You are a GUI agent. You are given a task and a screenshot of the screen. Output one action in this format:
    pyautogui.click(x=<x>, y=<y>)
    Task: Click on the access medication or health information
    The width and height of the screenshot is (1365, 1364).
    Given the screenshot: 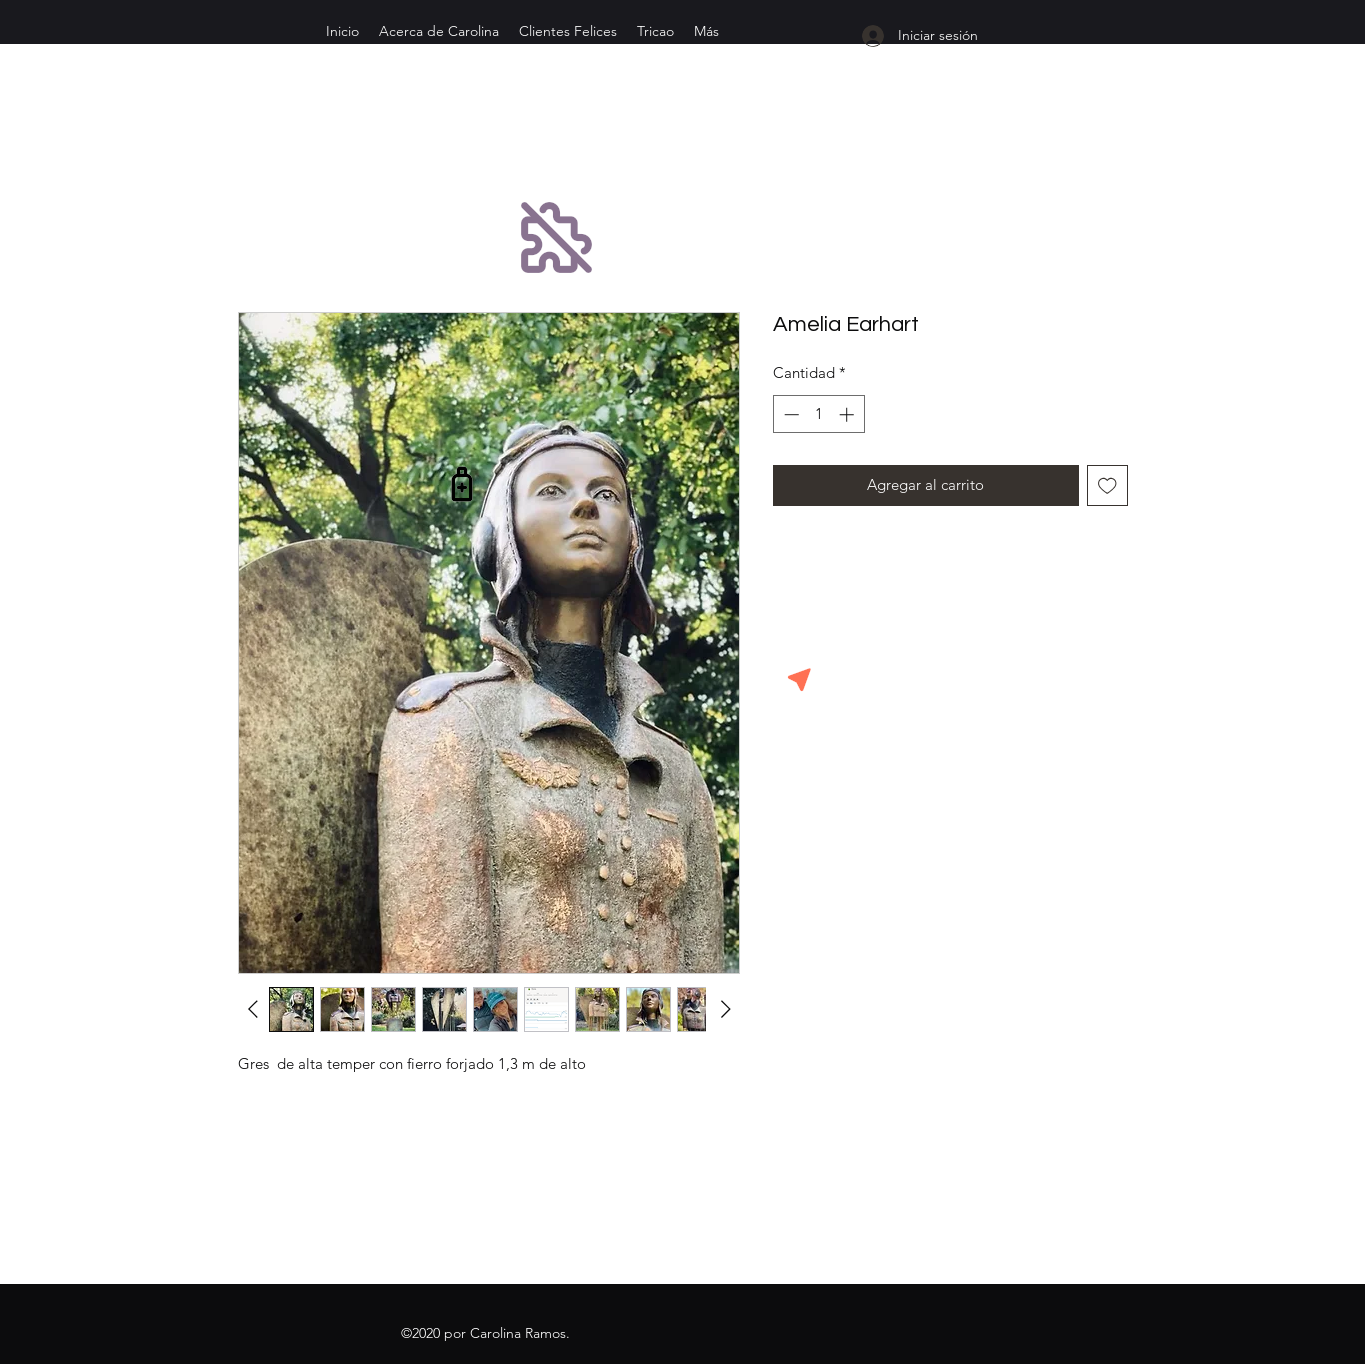 What is the action you would take?
    pyautogui.click(x=462, y=484)
    